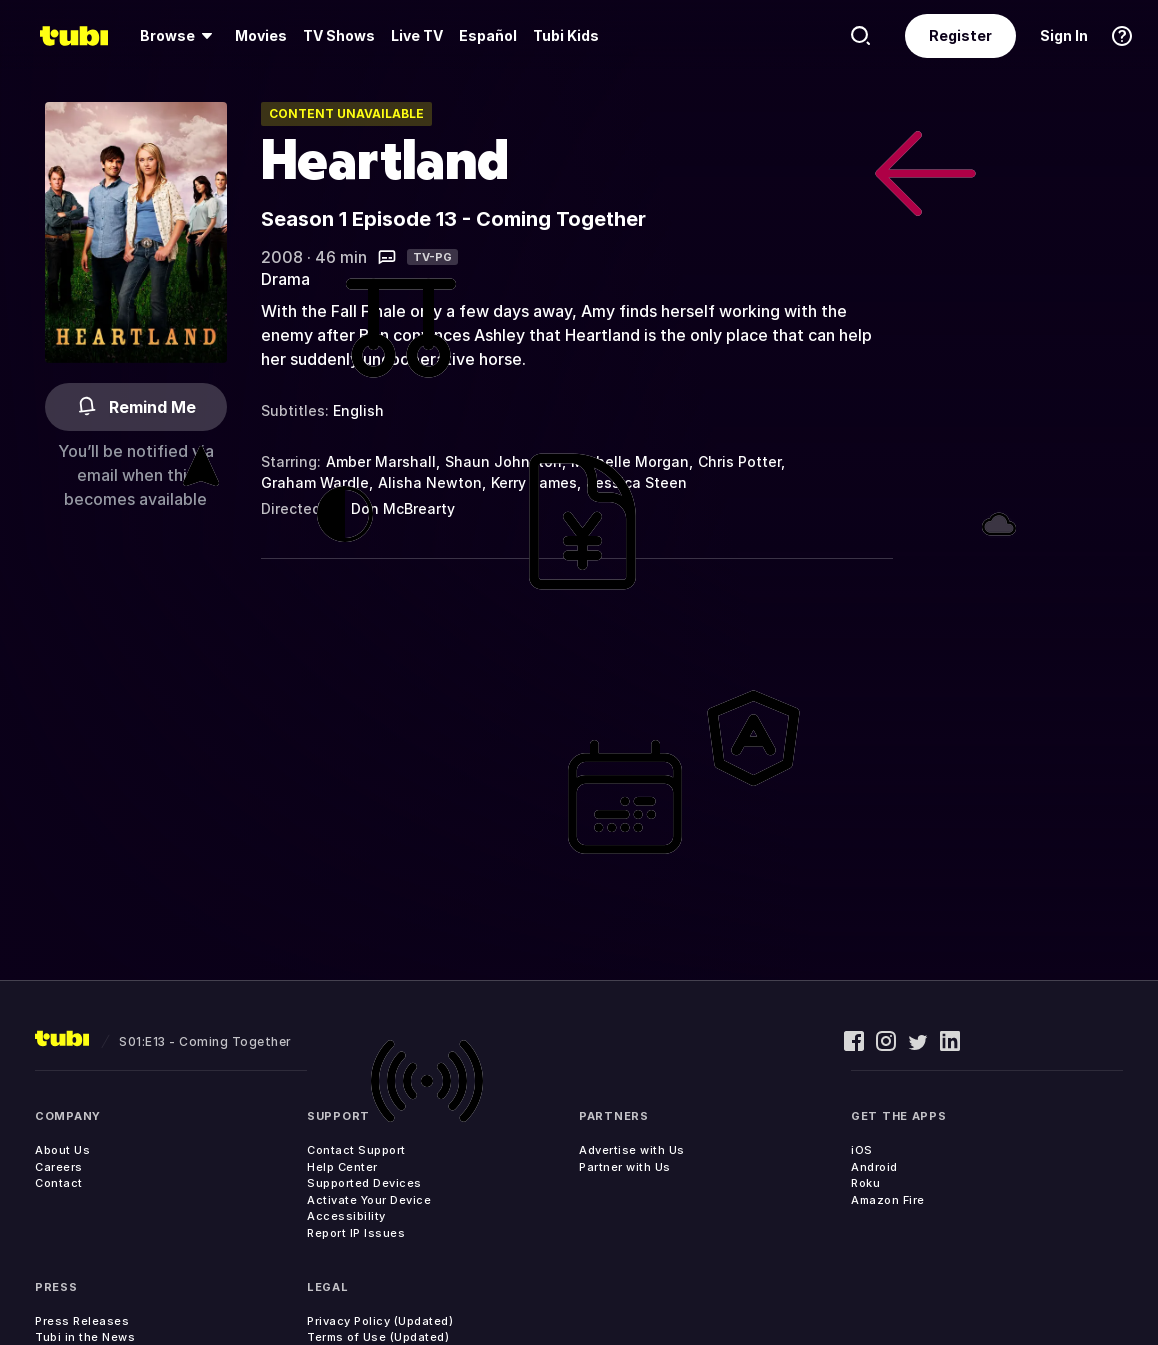 The height and width of the screenshot is (1345, 1158). I want to click on indicates wireless signal strength, so click(427, 1081).